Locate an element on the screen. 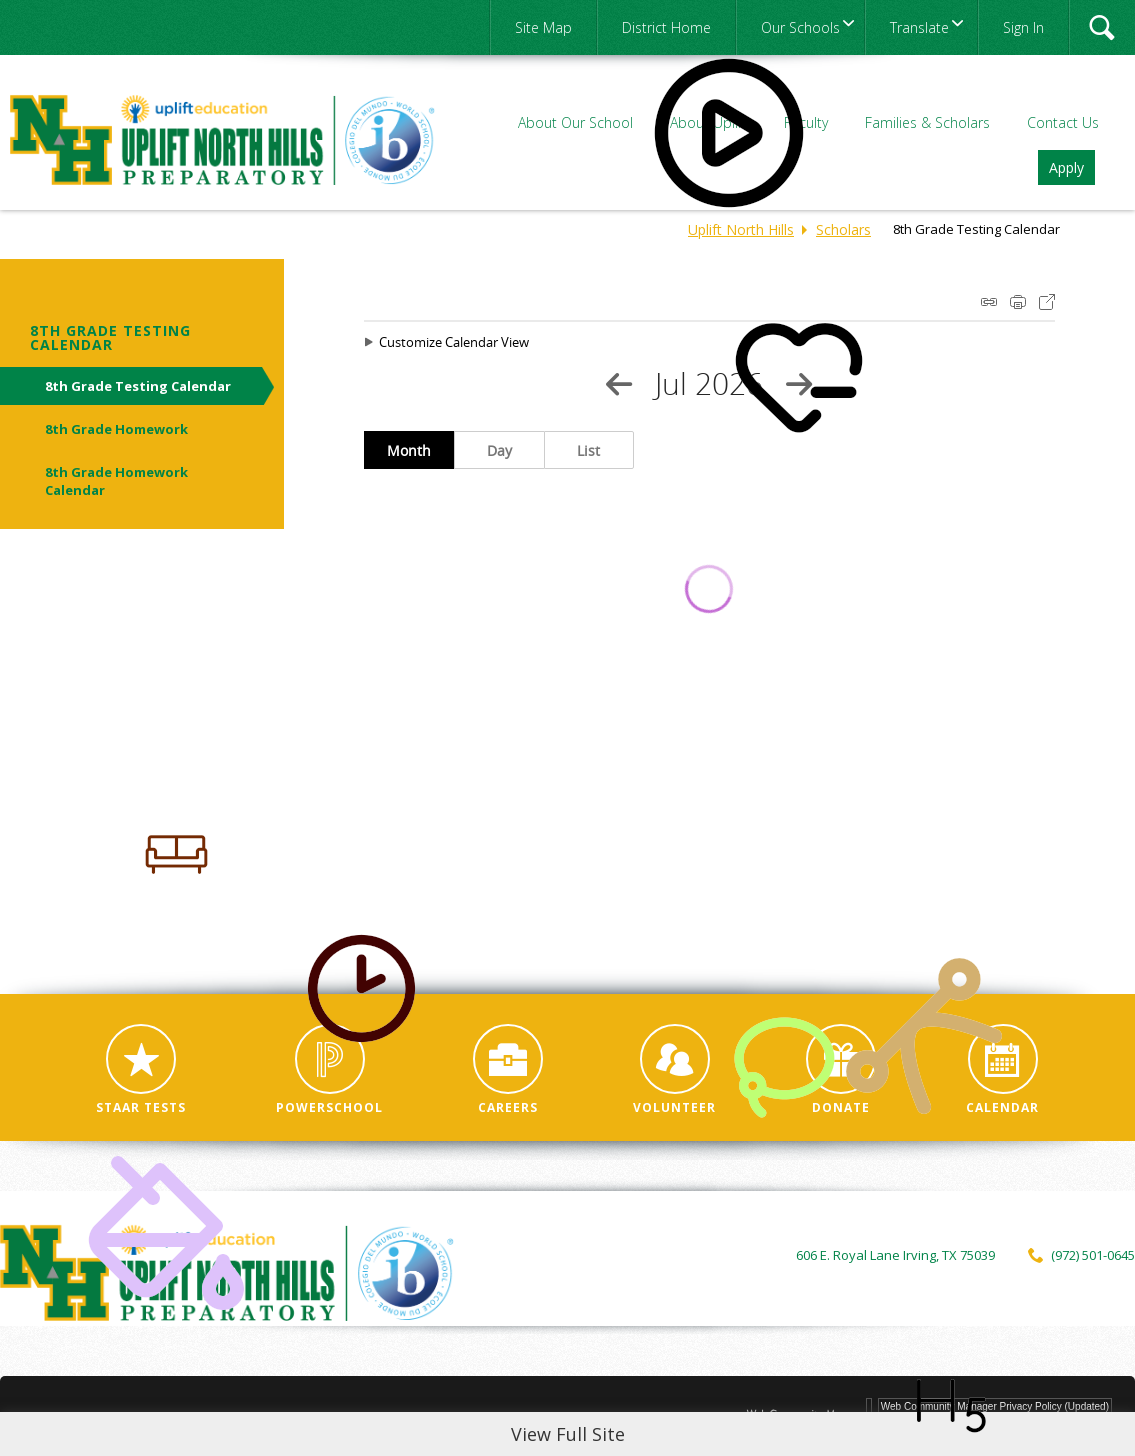 This screenshot has width=1135, height=1456. format text as heading level 5 is located at coordinates (947, 1404).